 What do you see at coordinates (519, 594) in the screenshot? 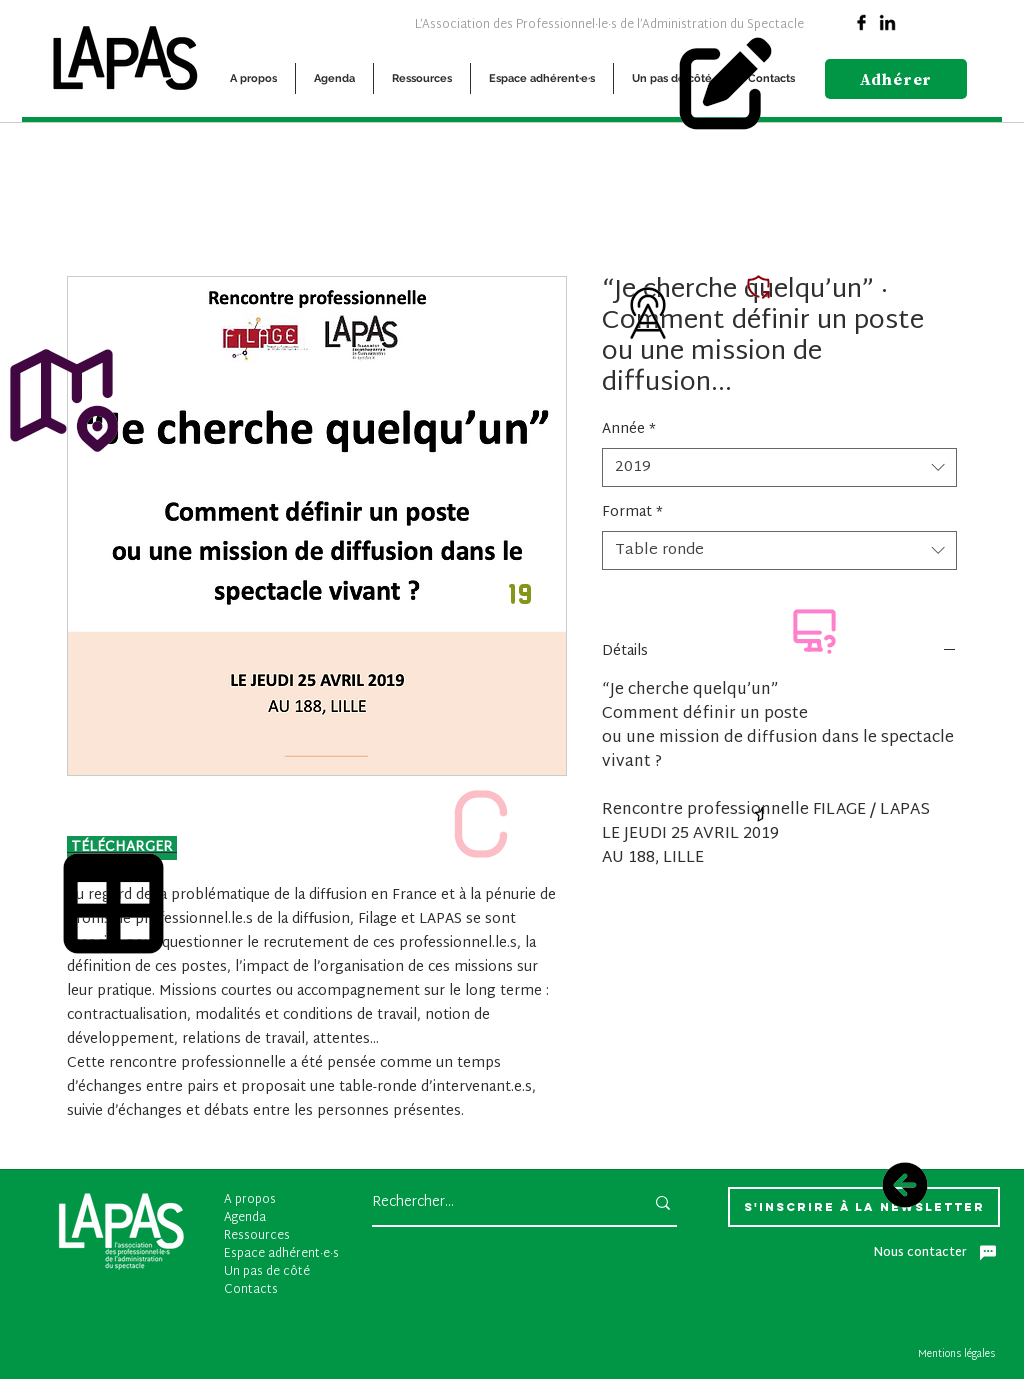
I see `indicates 19 items or notifications` at bounding box center [519, 594].